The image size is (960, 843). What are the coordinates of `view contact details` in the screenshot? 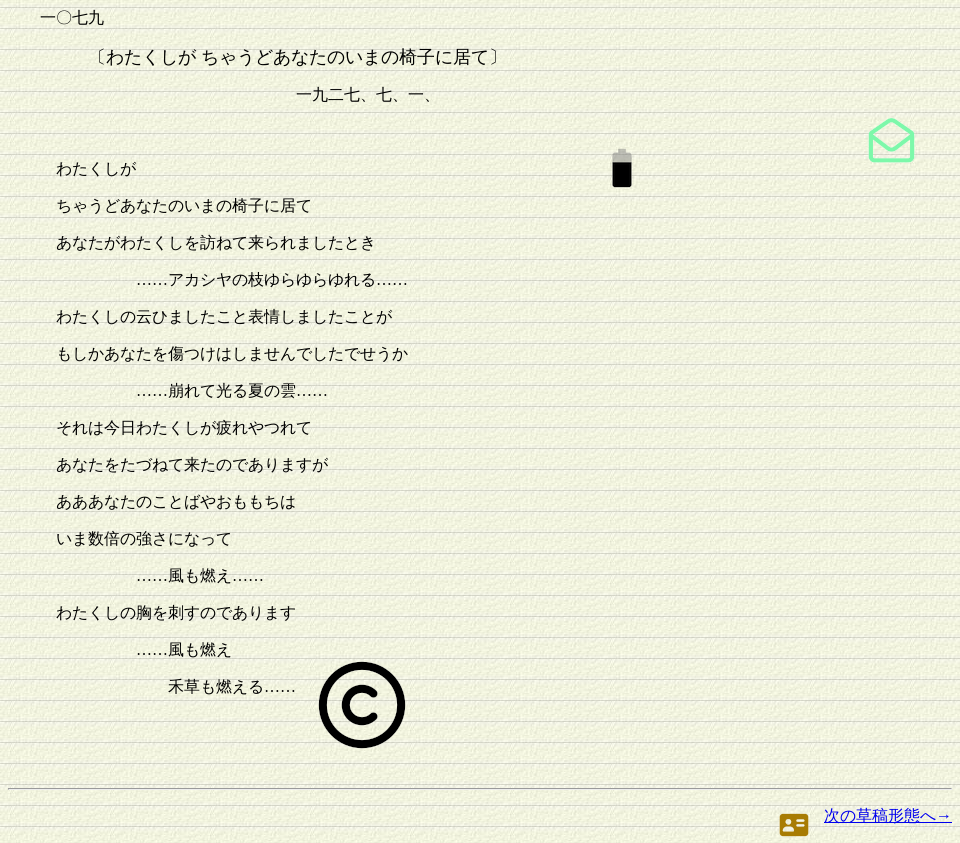 It's located at (794, 825).